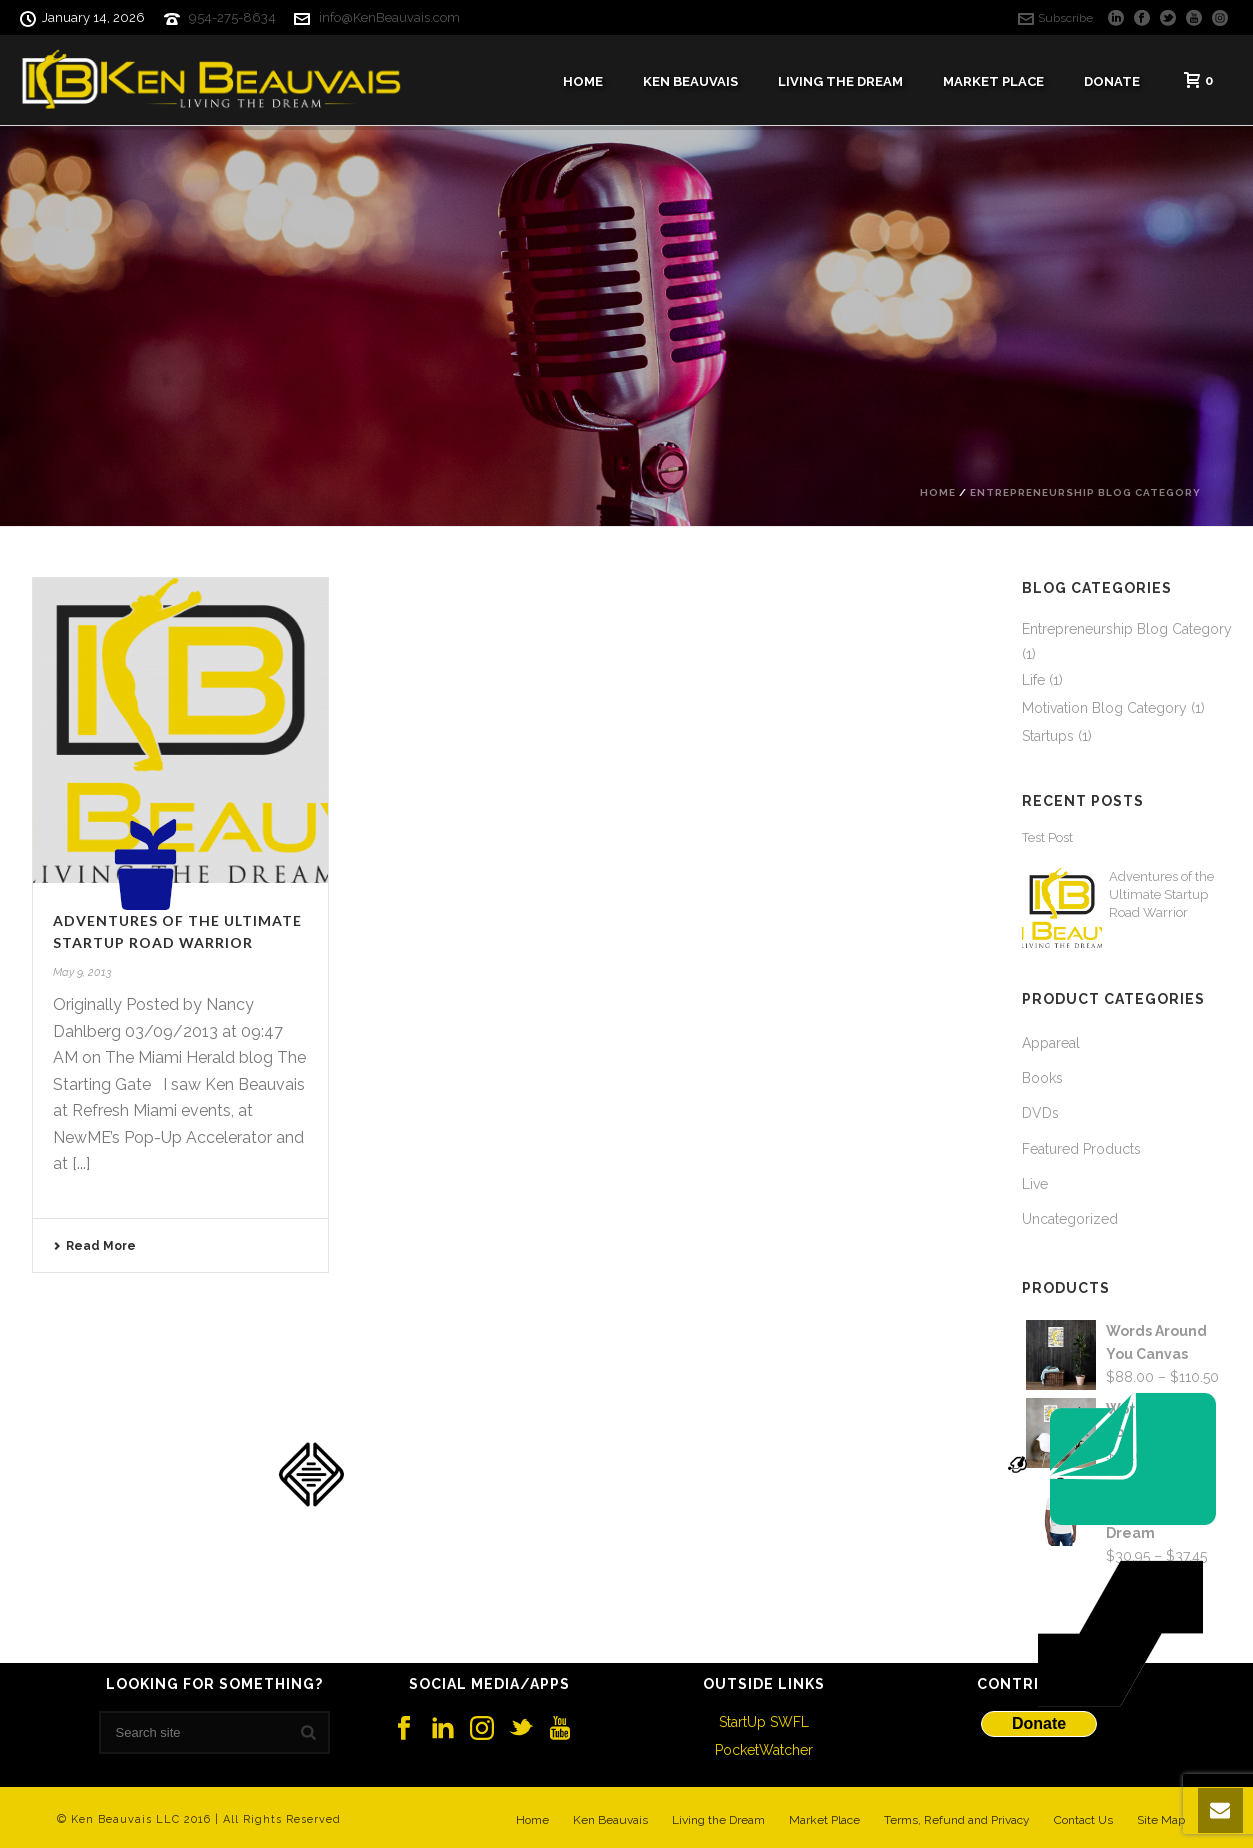 The height and width of the screenshot is (1848, 1253). Describe the element at coordinates (311, 1474) in the screenshot. I see `open the Local app` at that location.